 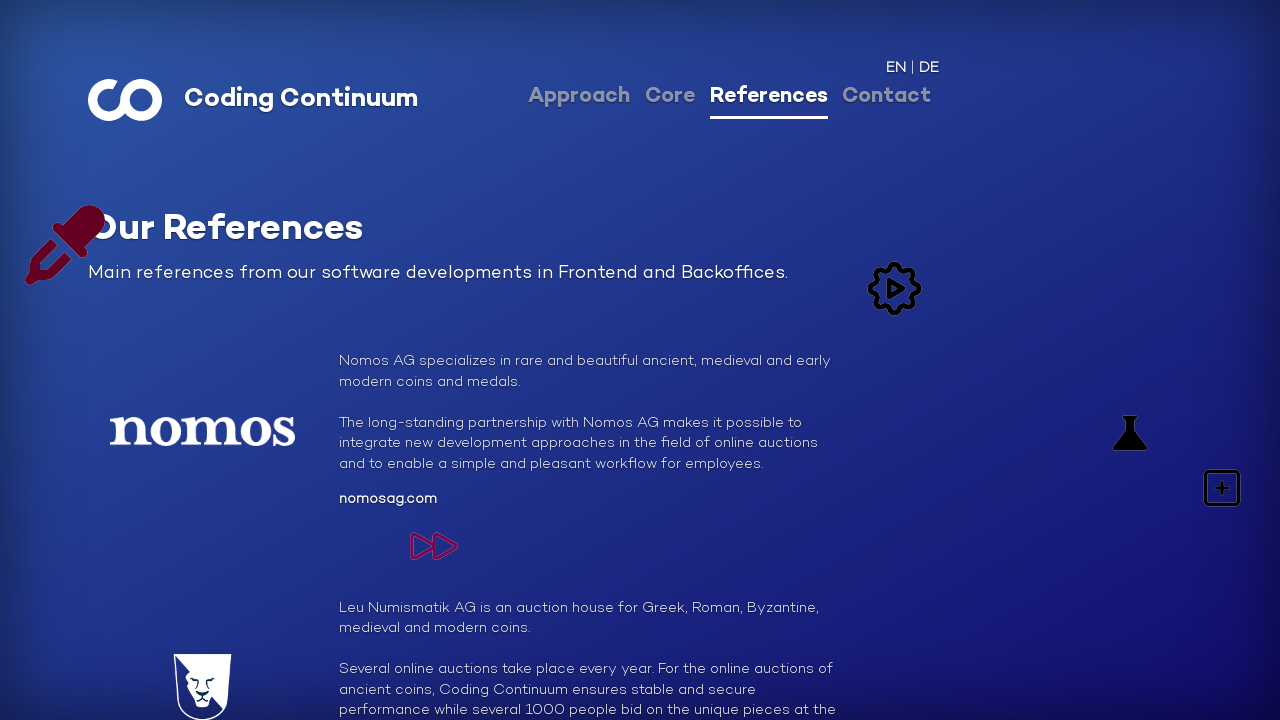 What do you see at coordinates (432, 544) in the screenshot?
I see `skip forward in media playback` at bounding box center [432, 544].